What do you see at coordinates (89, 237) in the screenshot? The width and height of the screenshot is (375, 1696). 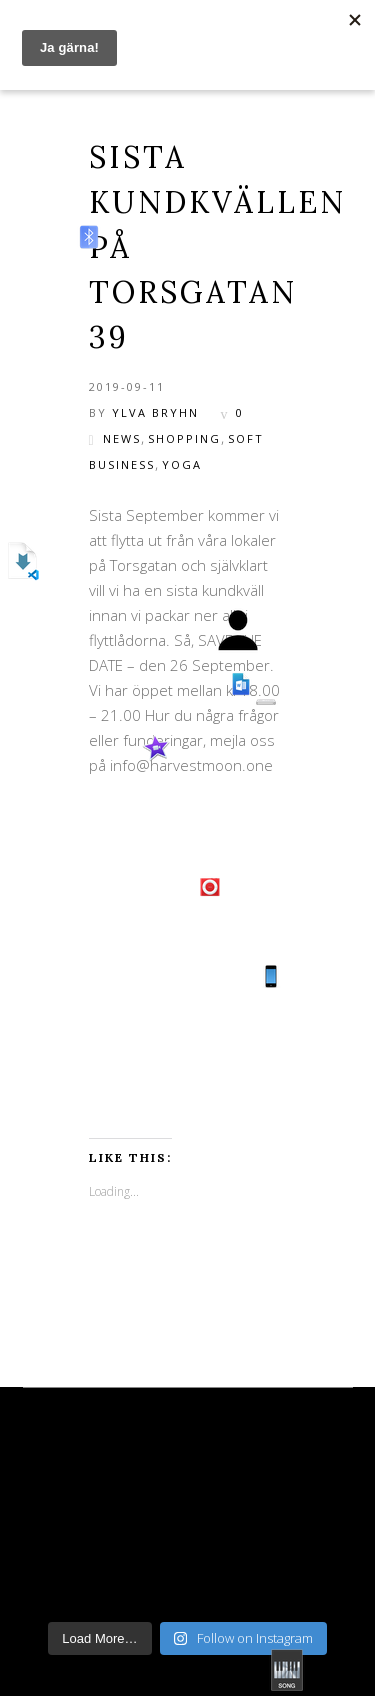 I see `access bluetooth settings` at bounding box center [89, 237].